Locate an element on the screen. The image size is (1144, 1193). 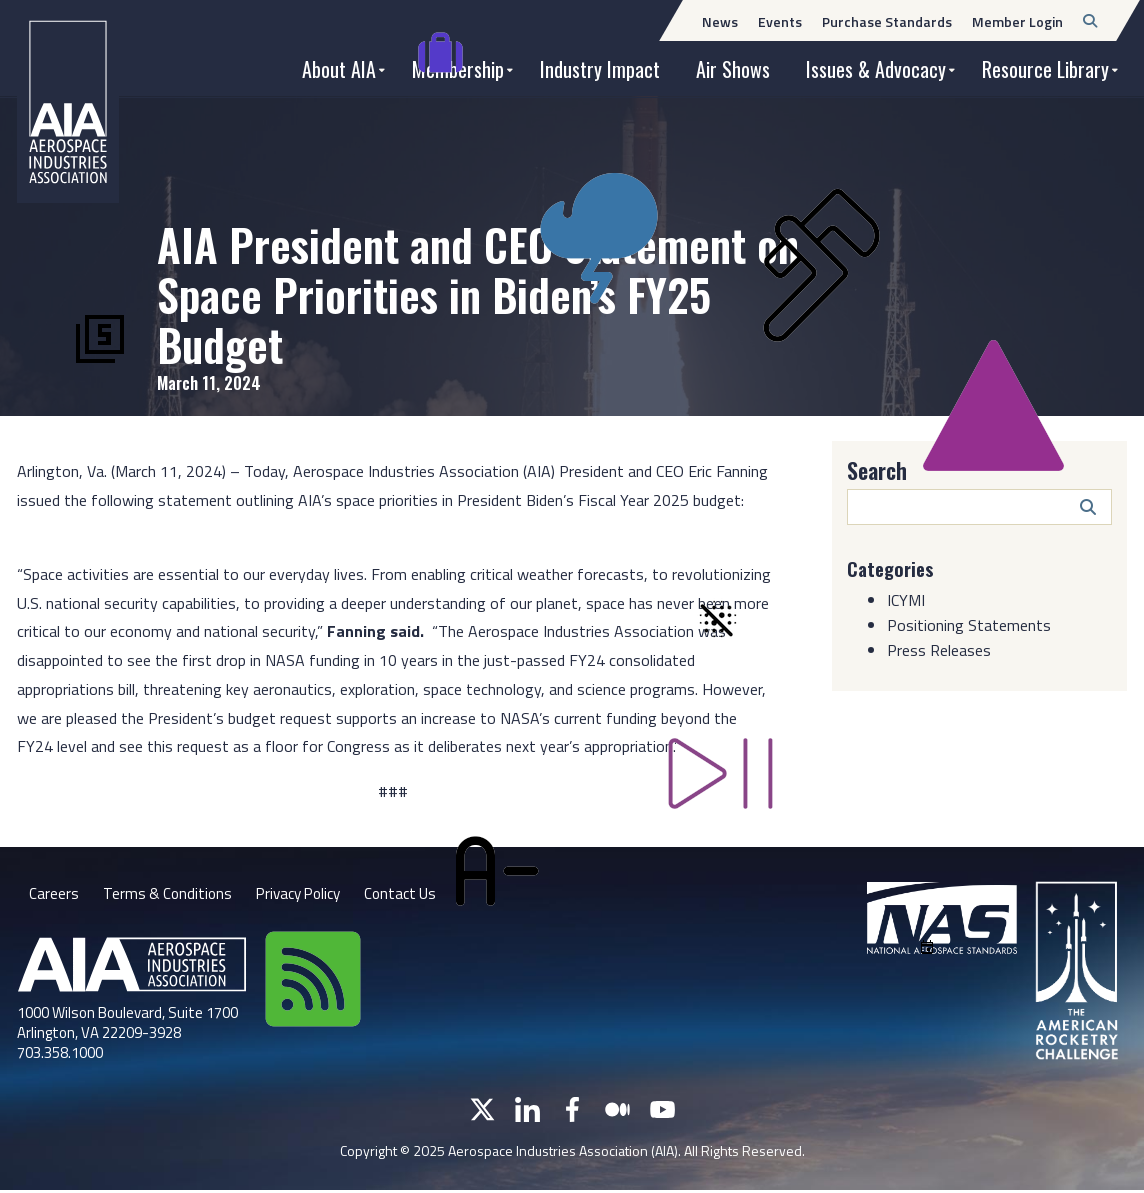
subscribe to RSS feed is located at coordinates (313, 979).